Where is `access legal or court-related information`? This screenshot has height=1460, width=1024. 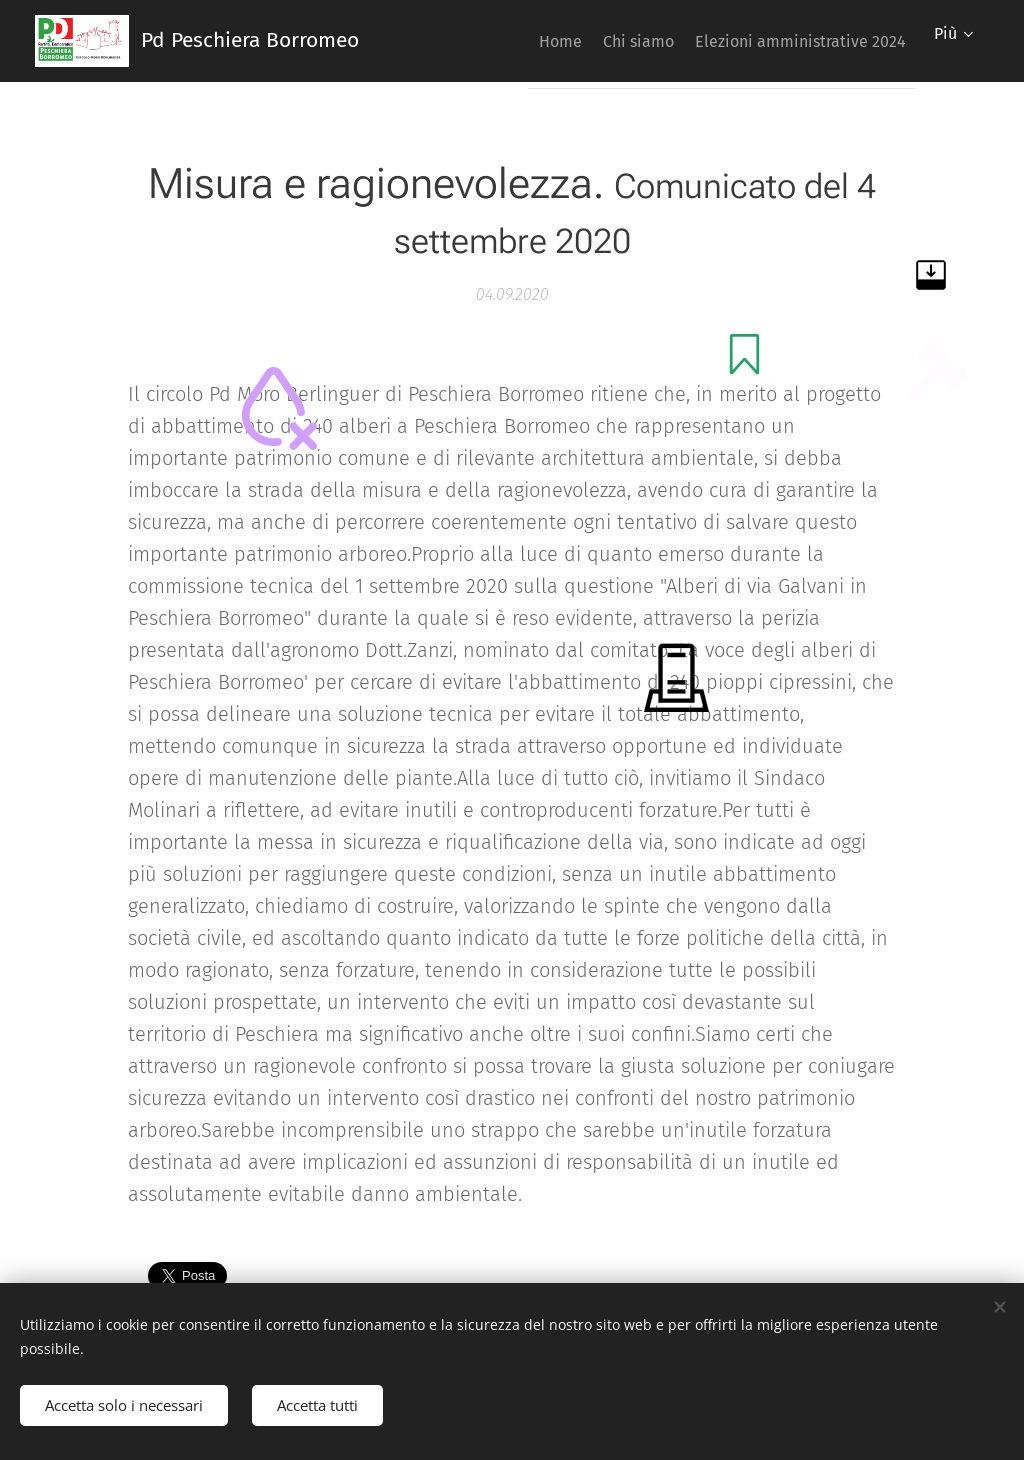 access legal or court-related information is located at coordinates (934, 372).